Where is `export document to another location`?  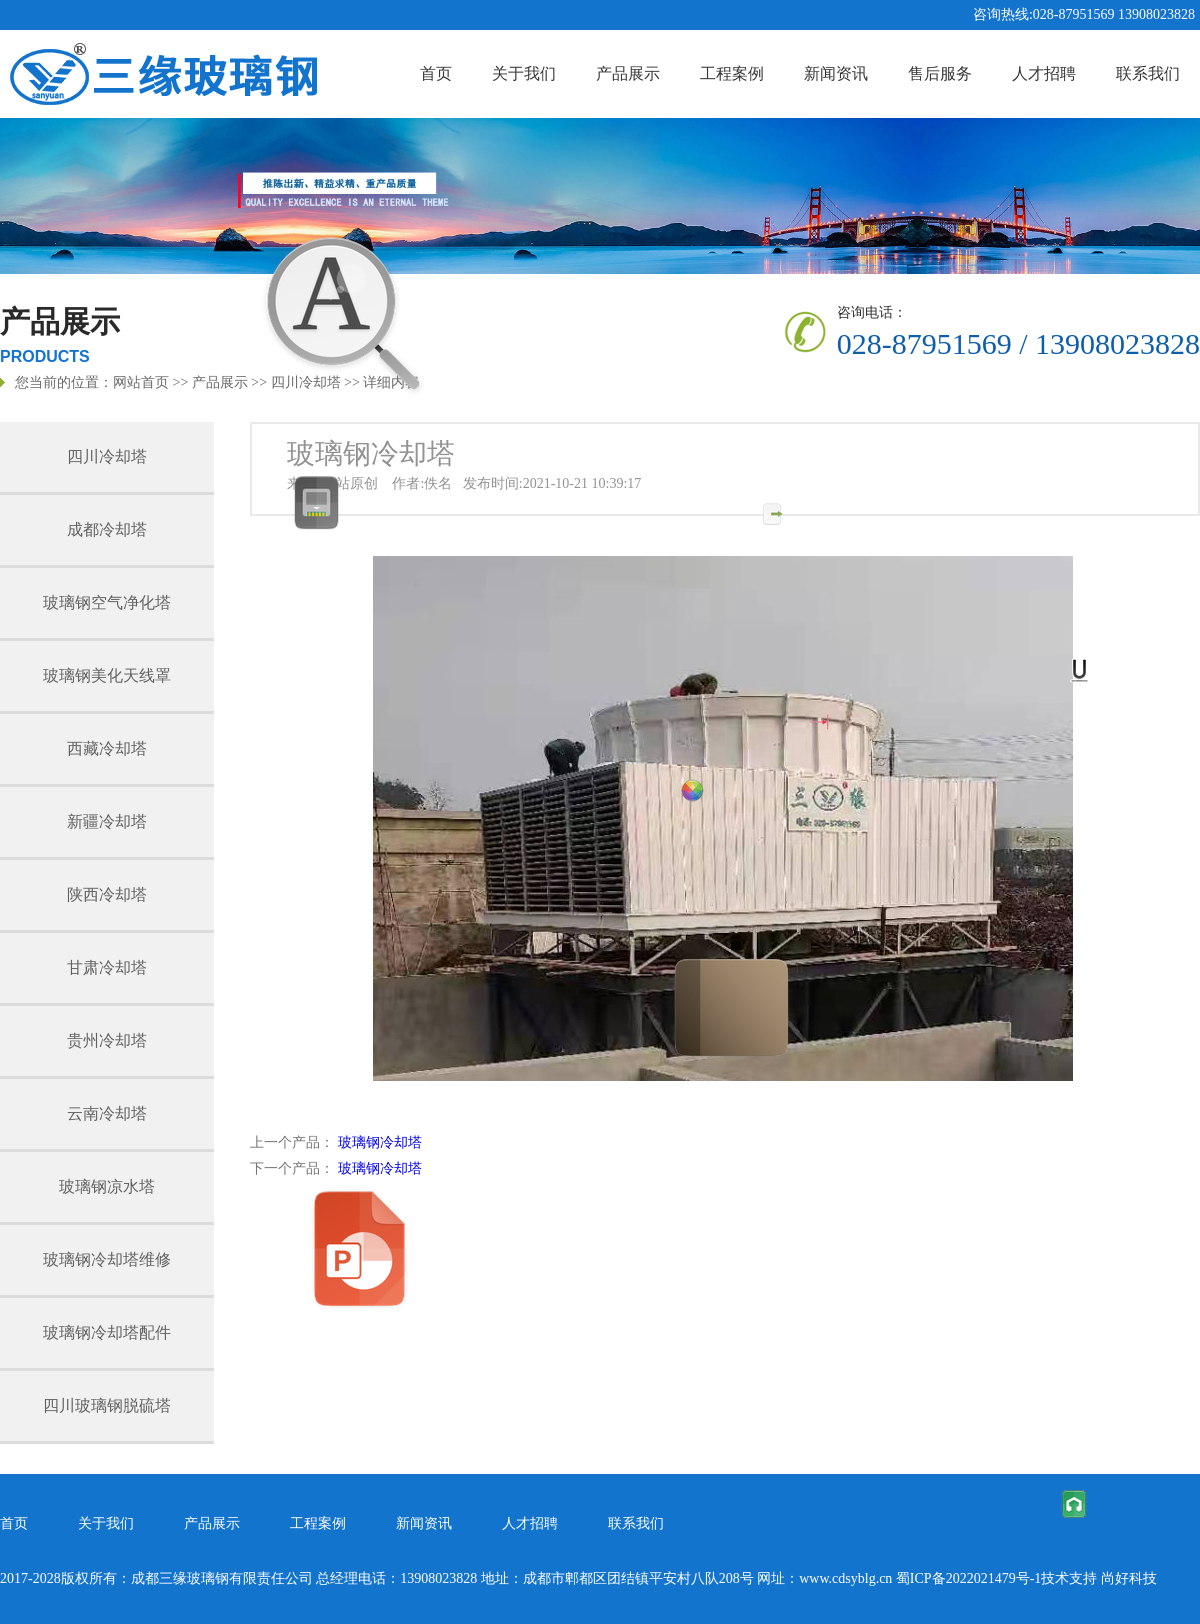
export document to another location is located at coordinates (772, 514).